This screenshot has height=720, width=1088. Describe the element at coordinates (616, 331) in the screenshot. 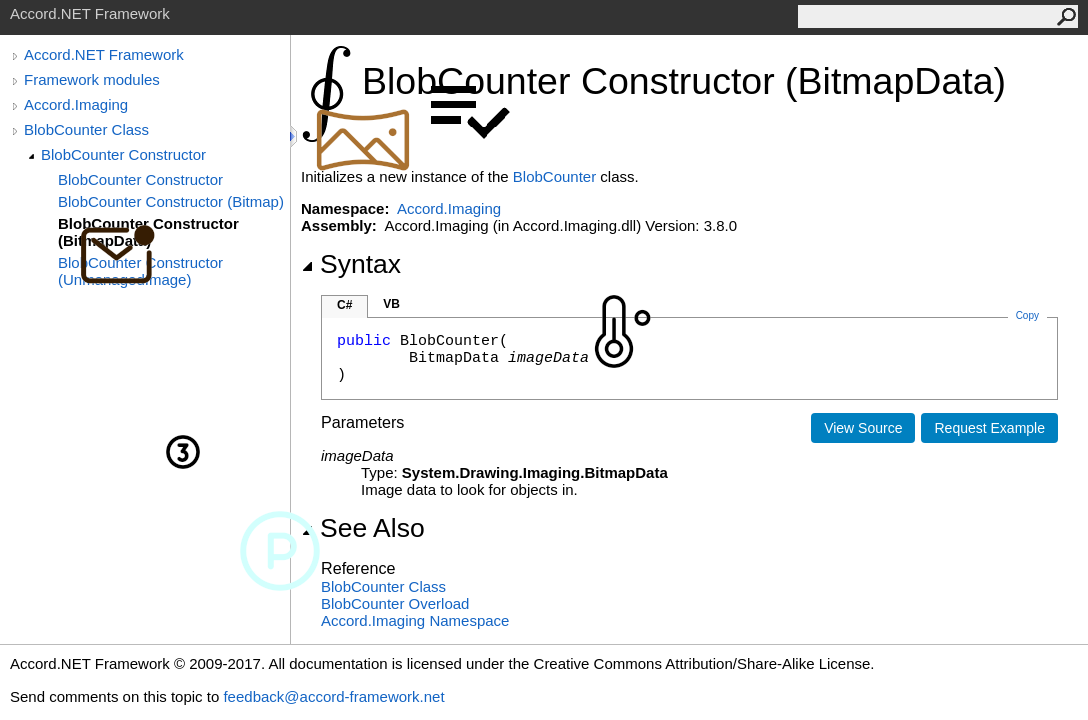

I see `view current temperature` at that location.